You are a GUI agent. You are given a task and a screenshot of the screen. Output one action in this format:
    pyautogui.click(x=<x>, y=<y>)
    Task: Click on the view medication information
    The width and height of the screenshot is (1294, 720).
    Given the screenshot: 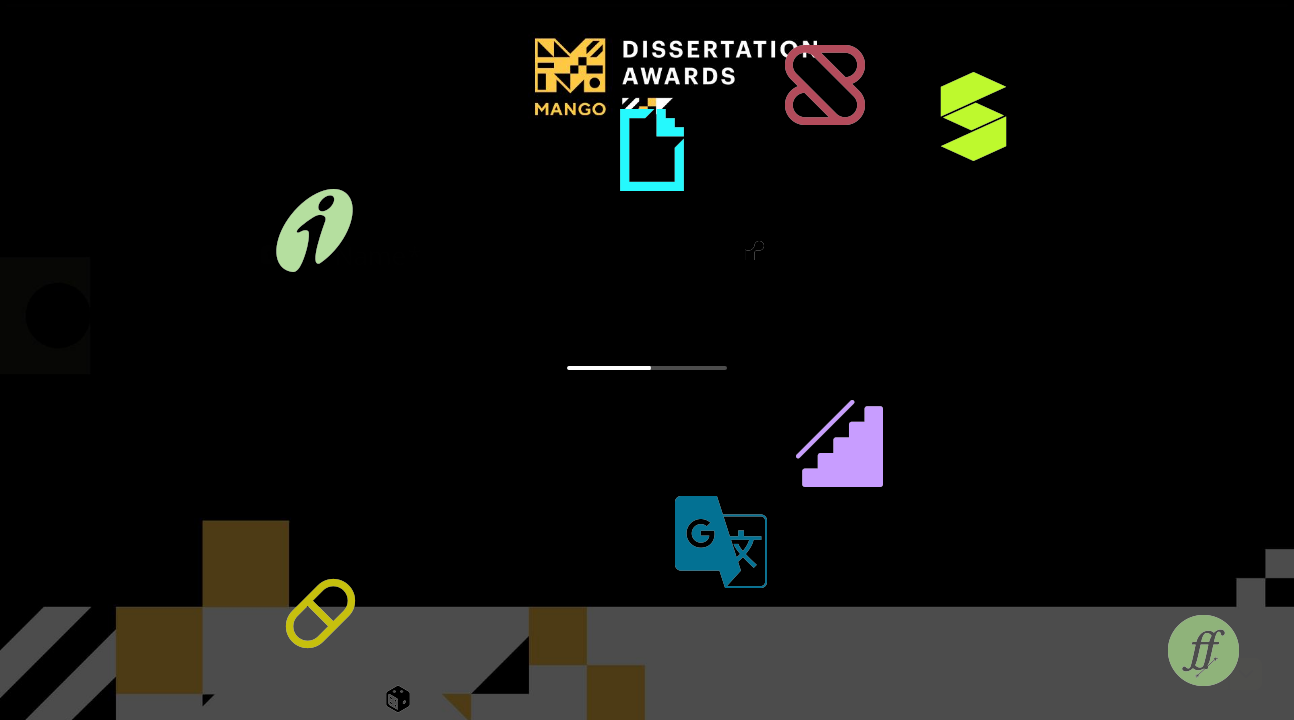 What is the action you would take?
    pyautogui.click(x=320, y=613)
    